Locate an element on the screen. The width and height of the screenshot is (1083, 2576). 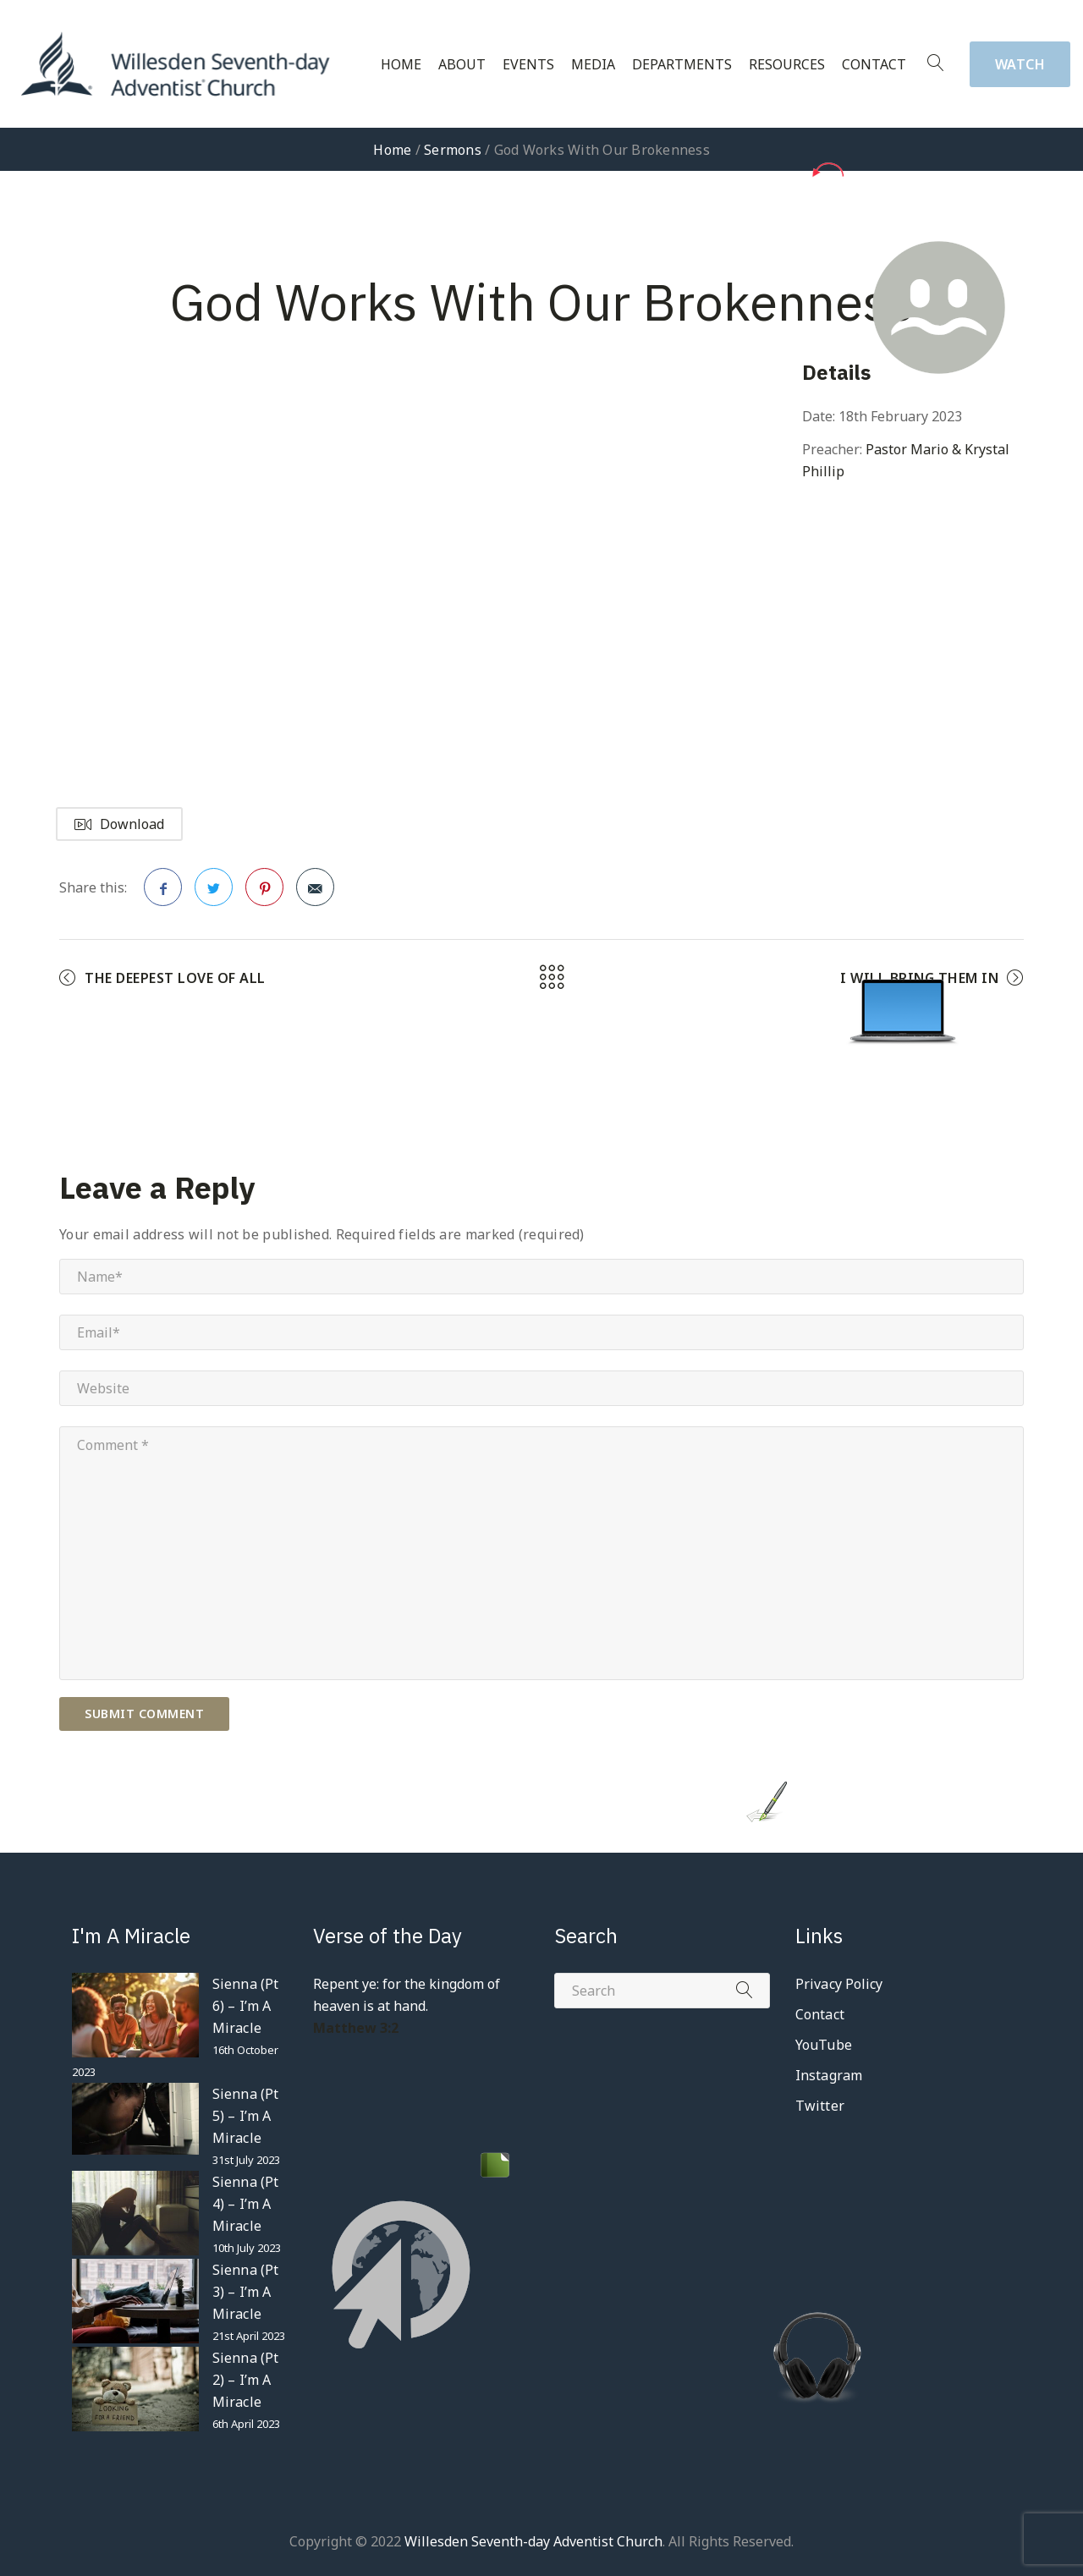
switch text direction to right-to-left is located at coordinates (767, 1802).